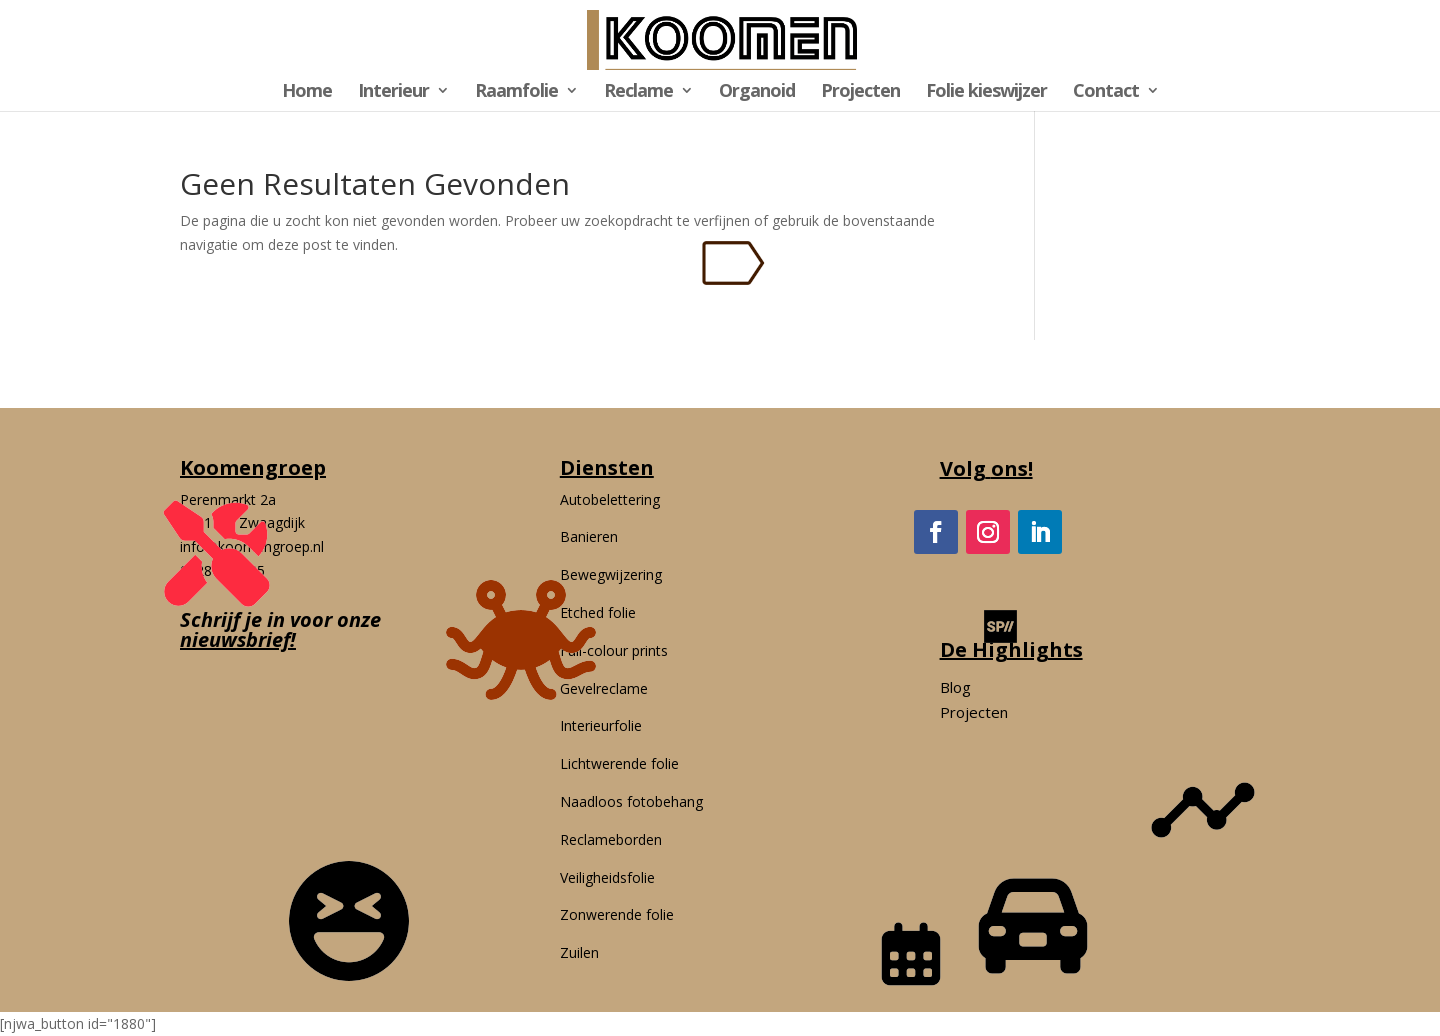 This screenshot has height=1036, width=1440. Describe the element at coordinates (911, 956) in the screenshot. I see `view calendar or schedule` at that location.